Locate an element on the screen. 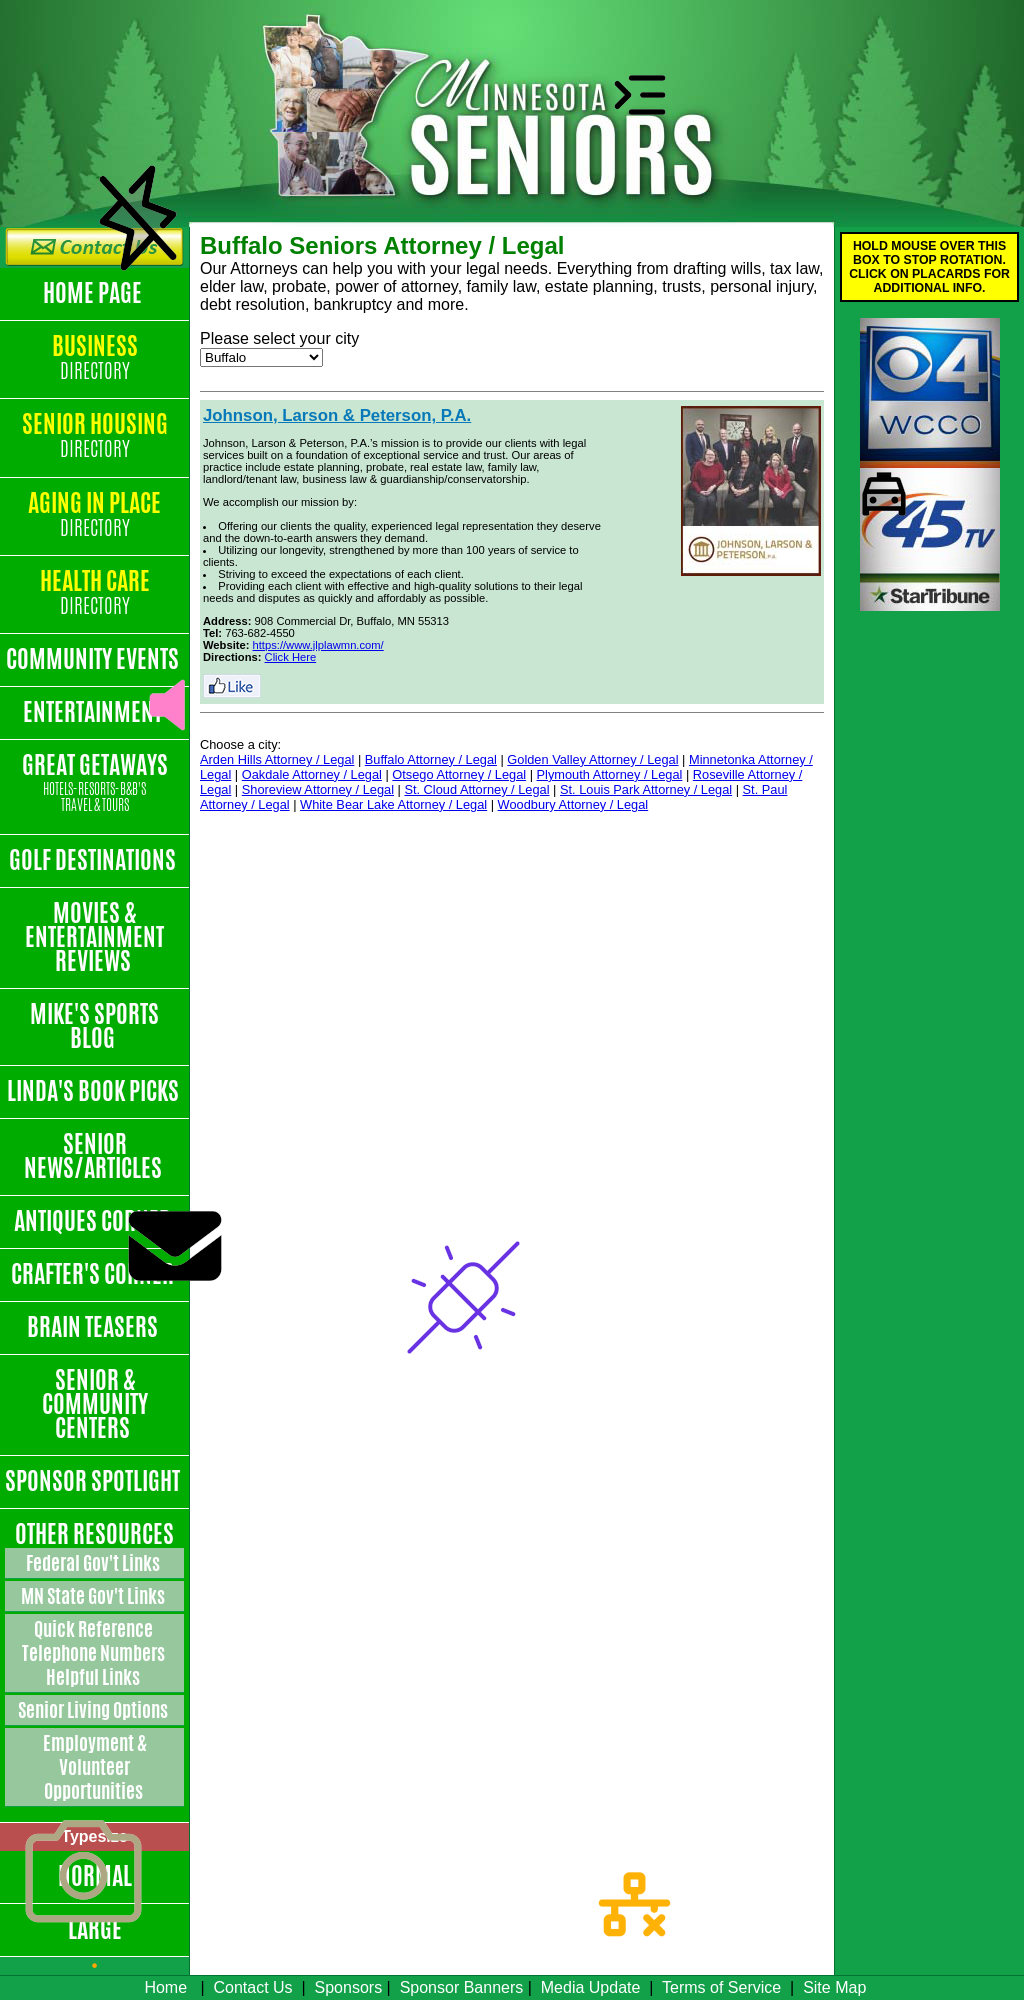 The image size is (1024, 2000). take a photo is located at coordinates (83, 1873).